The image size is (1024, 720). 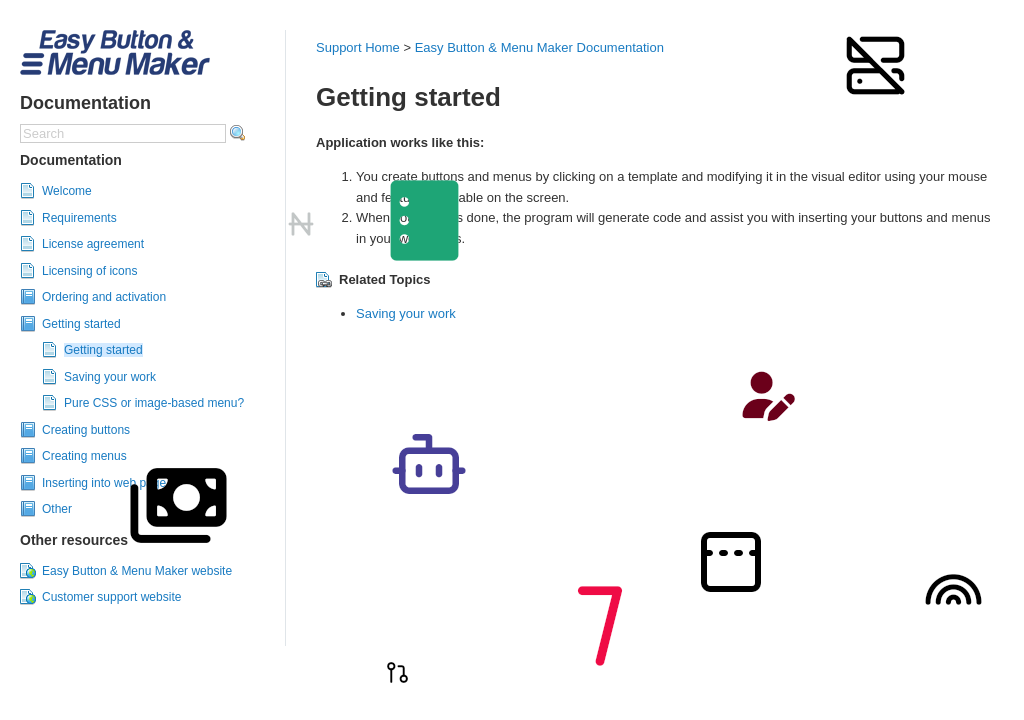 What do you see at coordinates (953, 589) in the screenshot?
I see `indicates pride or LGBTQ+ related content` at bounding box center [953, 589].